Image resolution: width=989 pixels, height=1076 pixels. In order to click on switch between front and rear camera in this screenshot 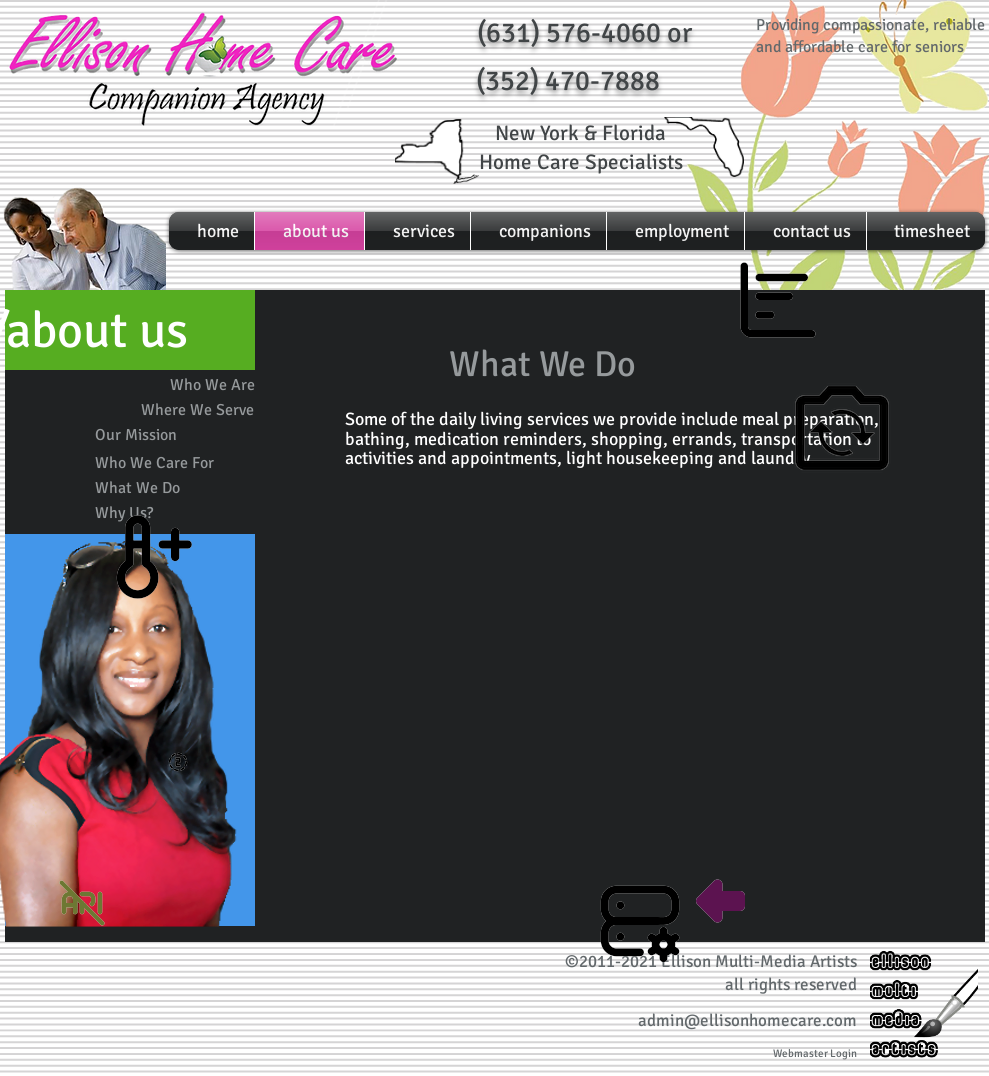, I will do `click(842, 428)`.